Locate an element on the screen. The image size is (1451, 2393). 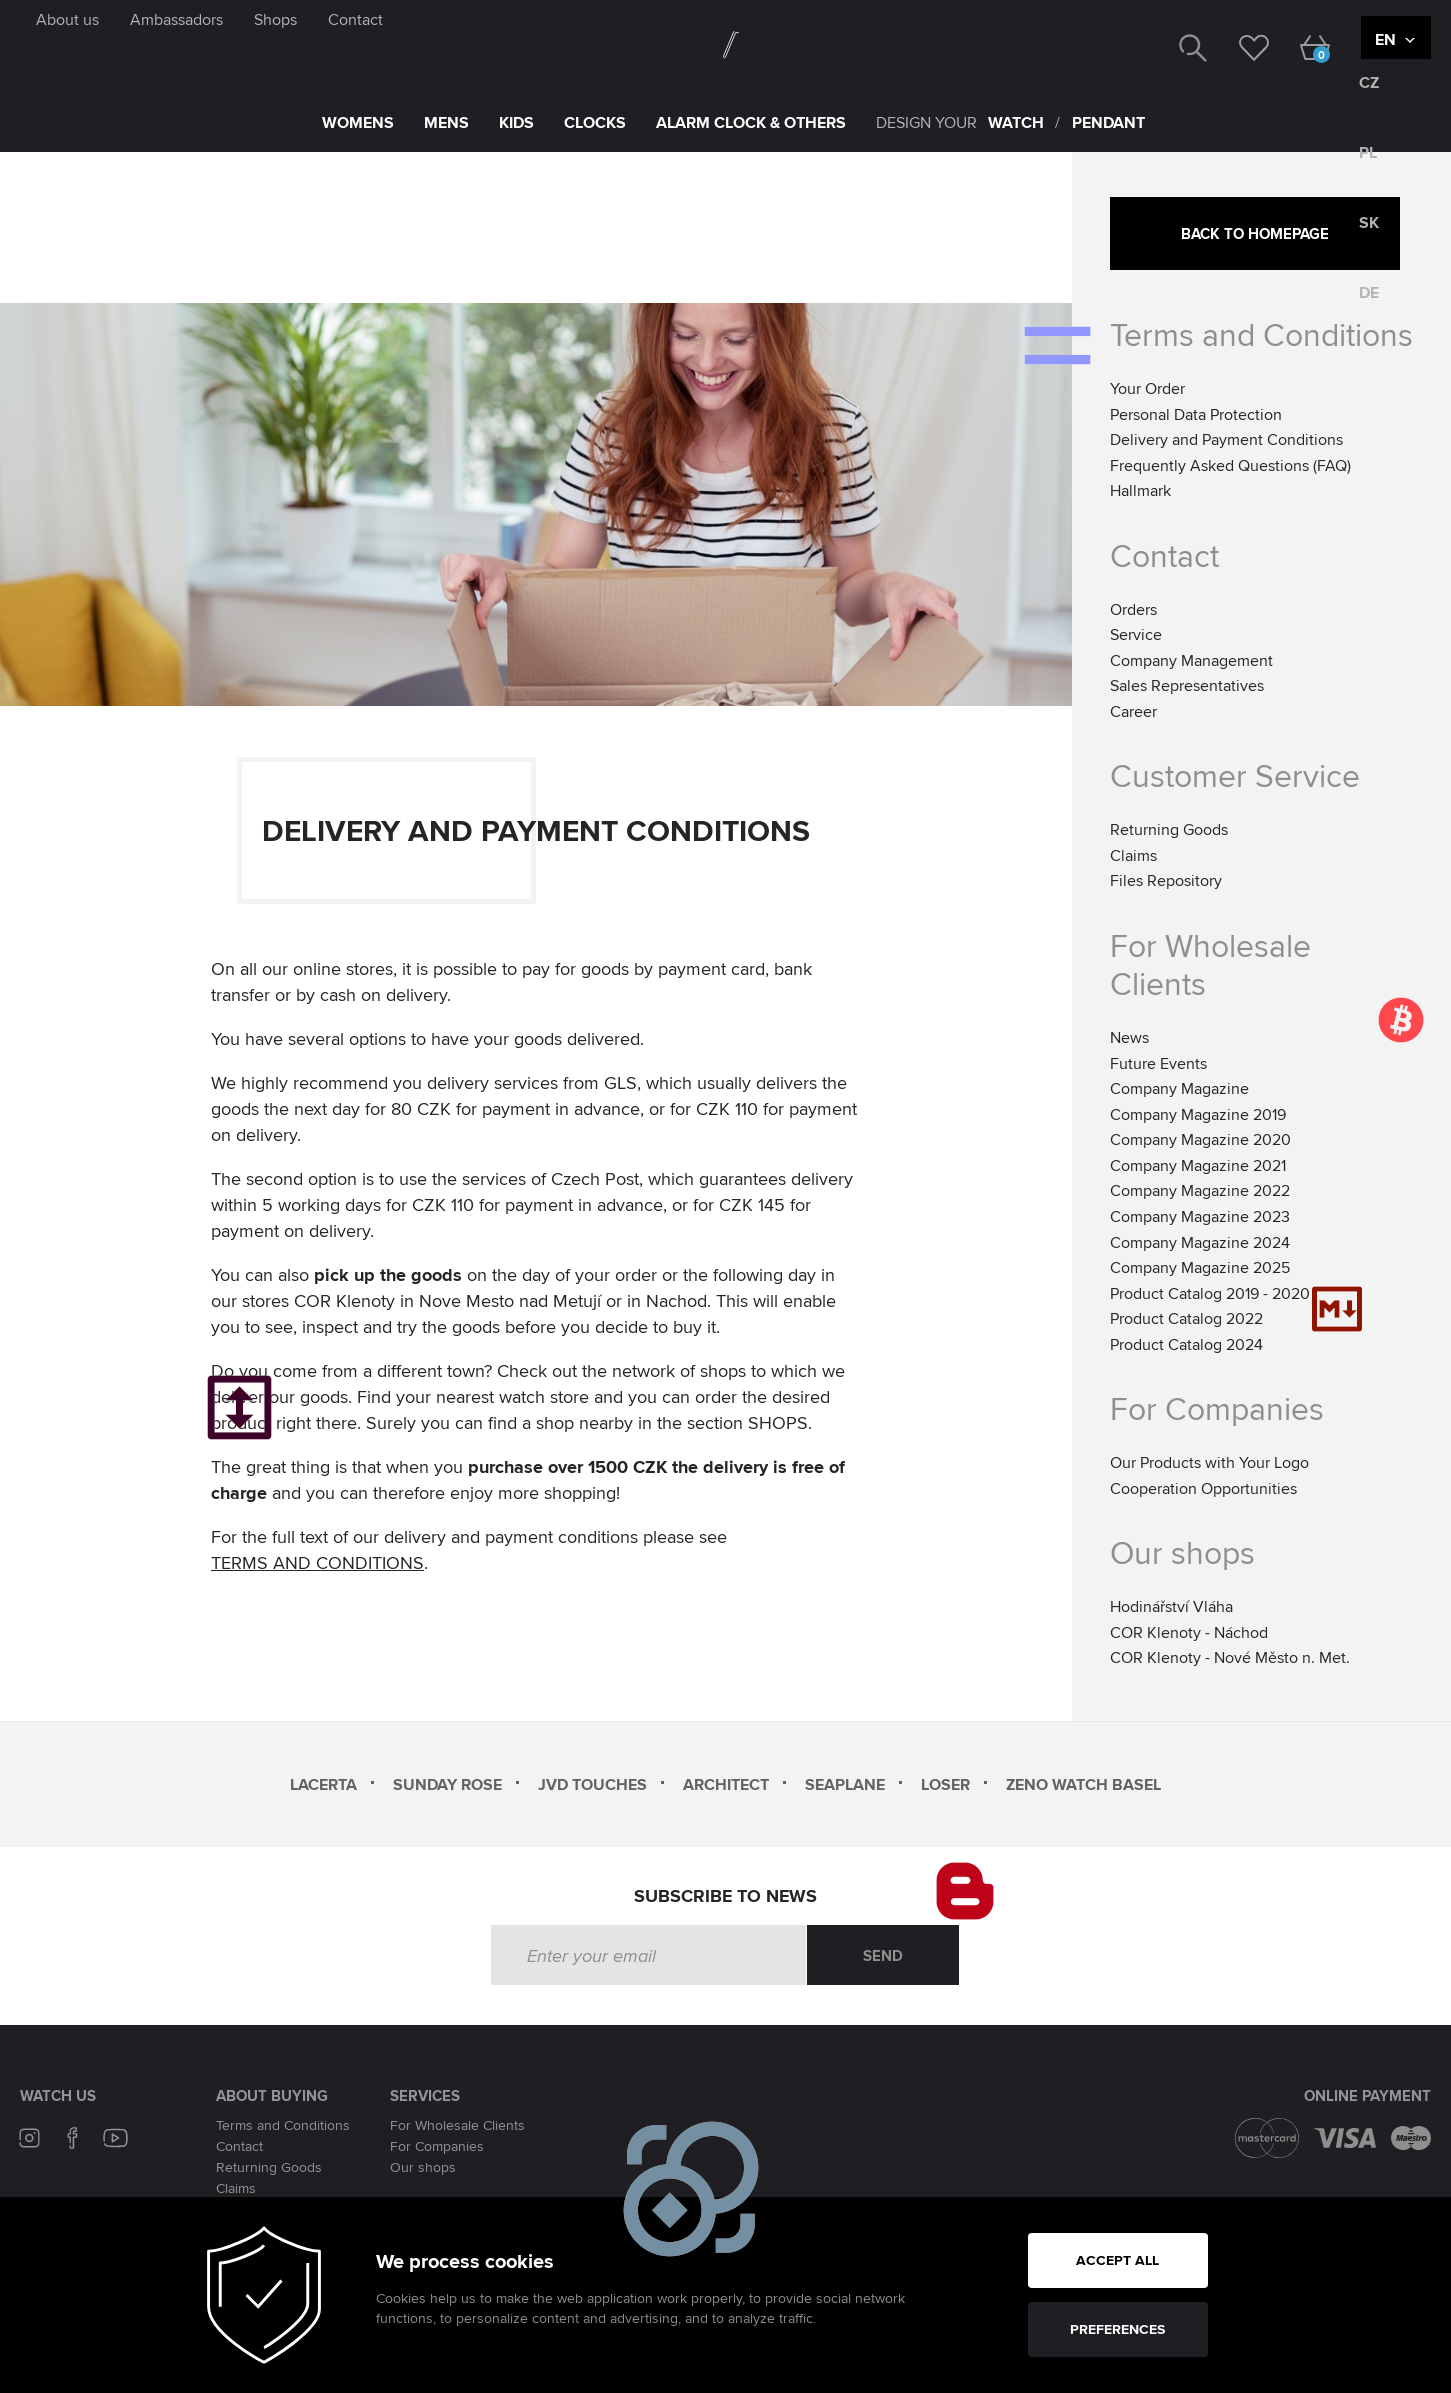
swap or exchange tokens/cryptocurrency is located at coordinates (691, 2189).